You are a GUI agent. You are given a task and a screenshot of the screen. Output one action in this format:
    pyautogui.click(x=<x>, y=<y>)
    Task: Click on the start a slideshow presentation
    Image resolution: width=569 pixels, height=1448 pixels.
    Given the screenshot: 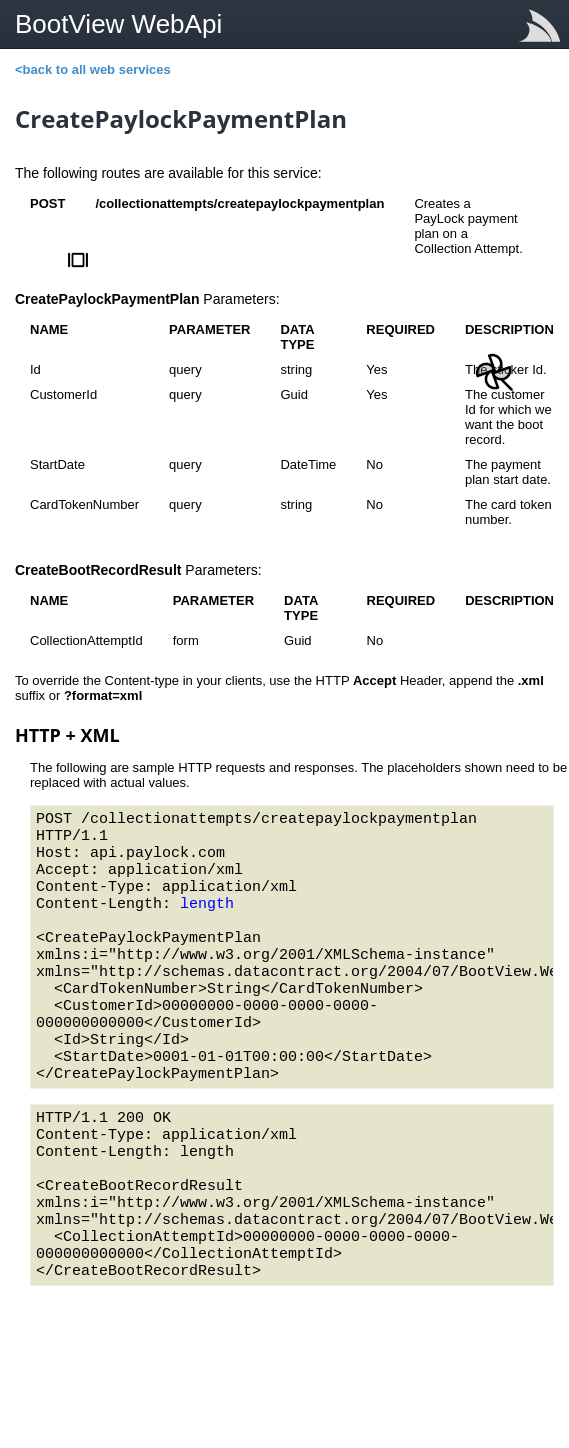 What is the action you would take?
    pyautogui.click(x=78, y=260)
    